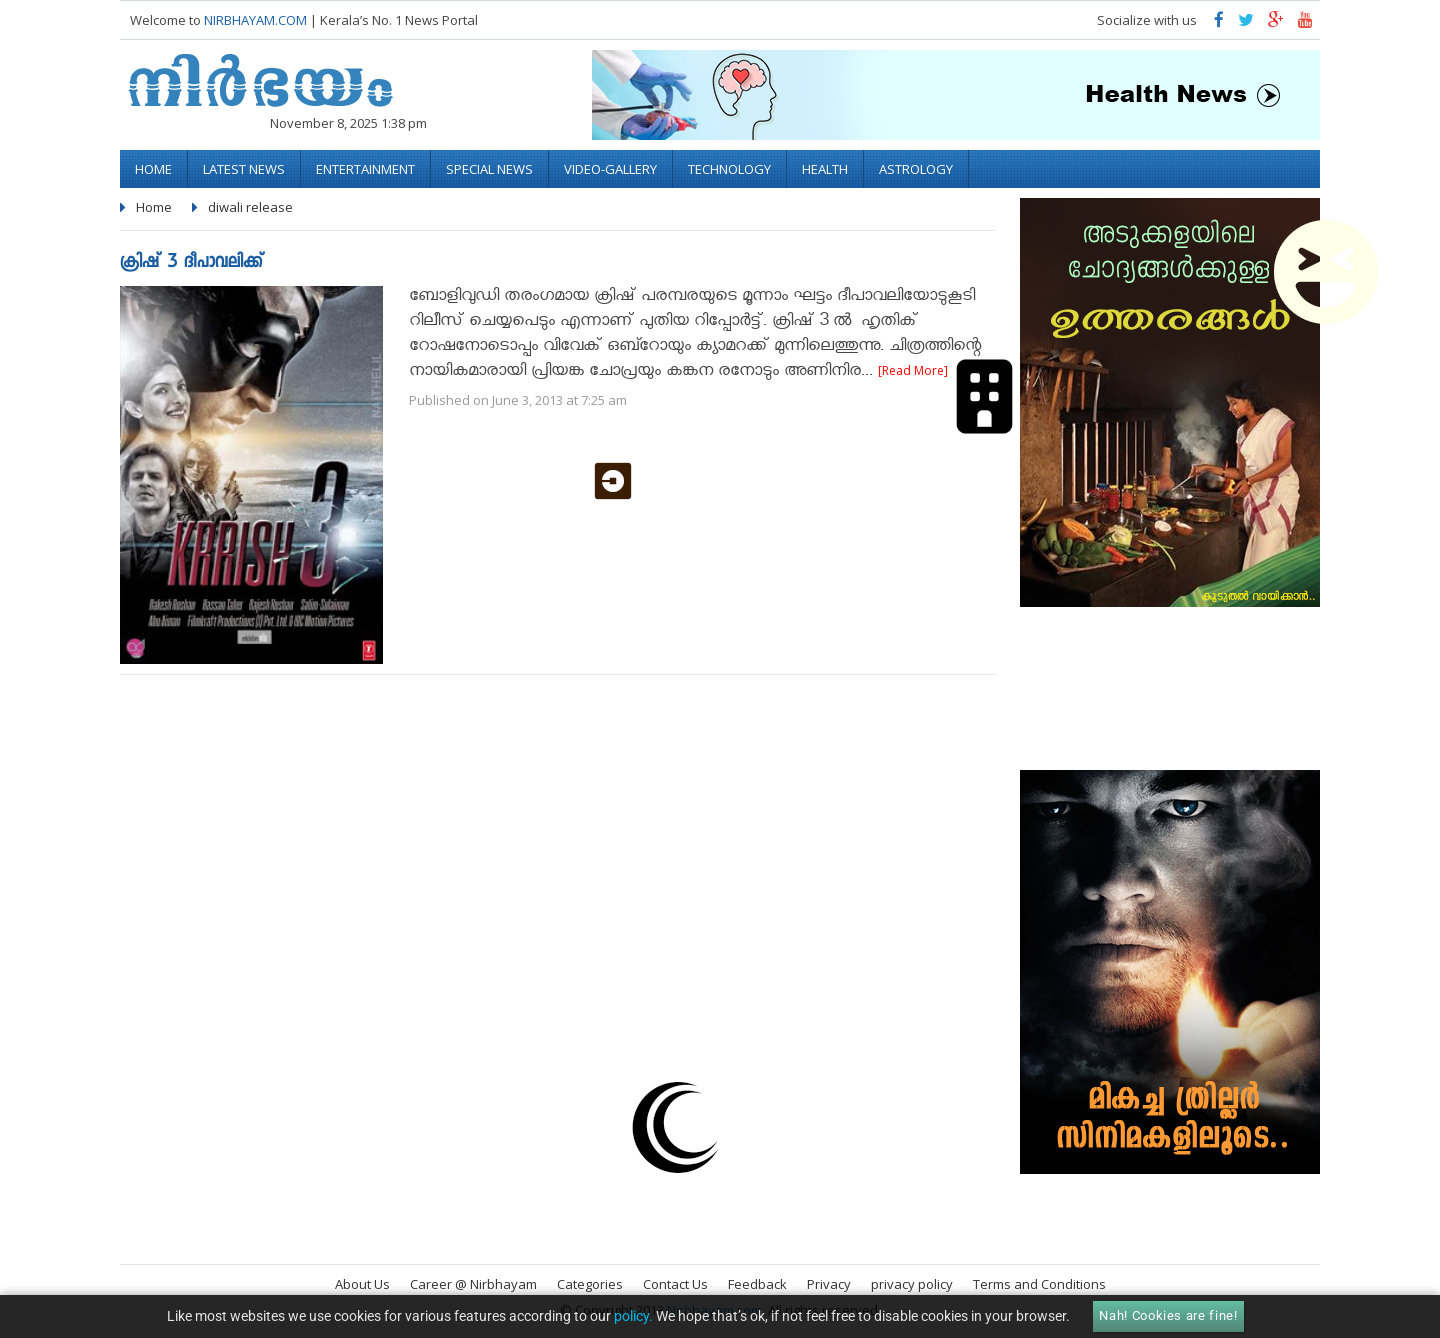  What do you see at coordinates (1326, 272) in the screenshot?
I see `react with laughter to a post or message` at bounding box center [1326, 272].